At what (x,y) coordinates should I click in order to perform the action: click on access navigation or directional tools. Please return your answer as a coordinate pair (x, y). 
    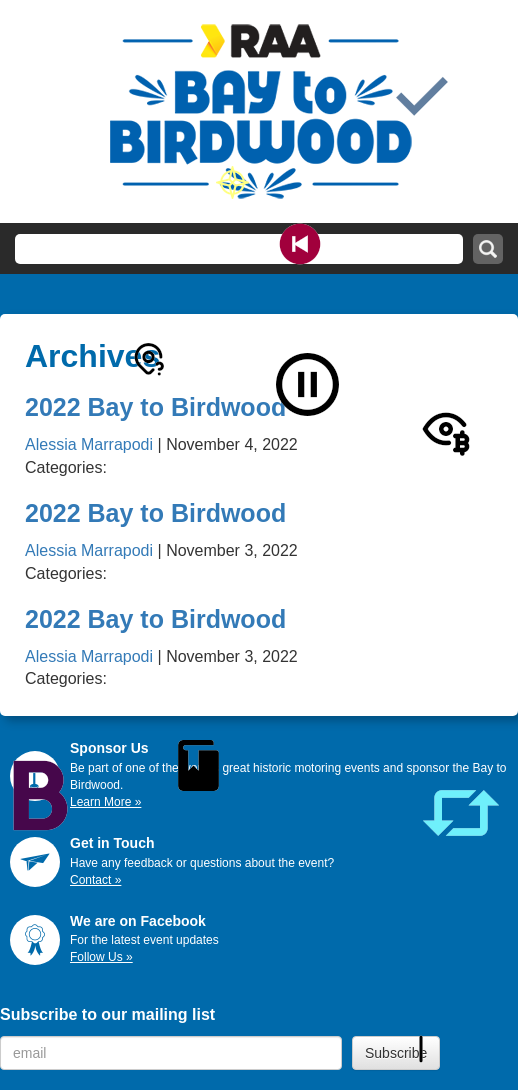
    Looking at the image, I should click on (232, 182).